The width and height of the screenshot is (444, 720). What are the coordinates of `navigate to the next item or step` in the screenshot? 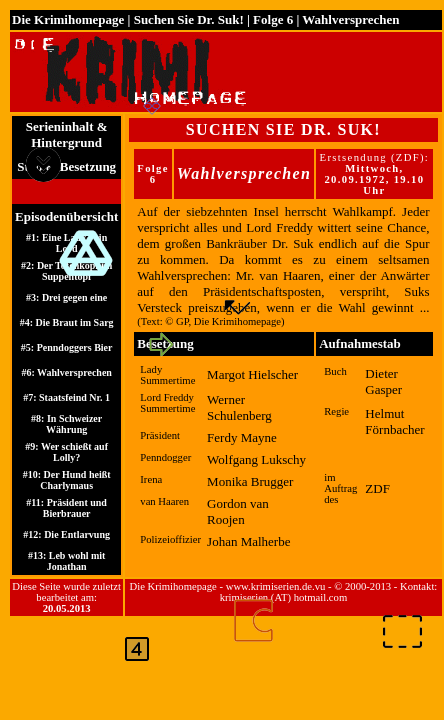 It's located at (160, 344).